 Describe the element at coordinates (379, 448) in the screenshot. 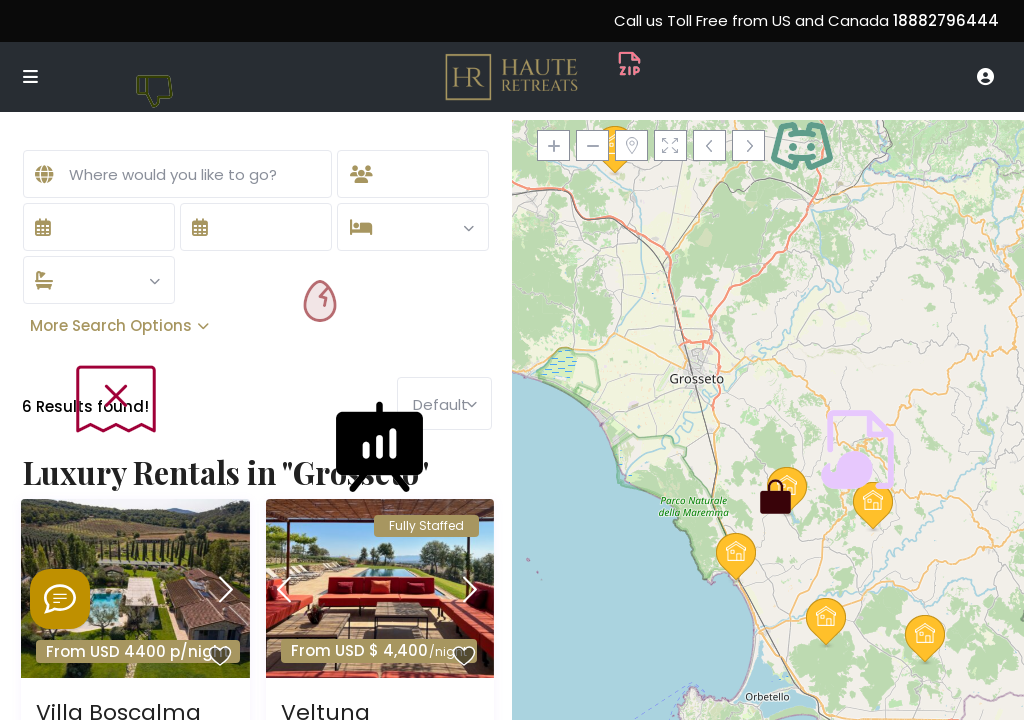

I see `view presentation with data charts` at that location.